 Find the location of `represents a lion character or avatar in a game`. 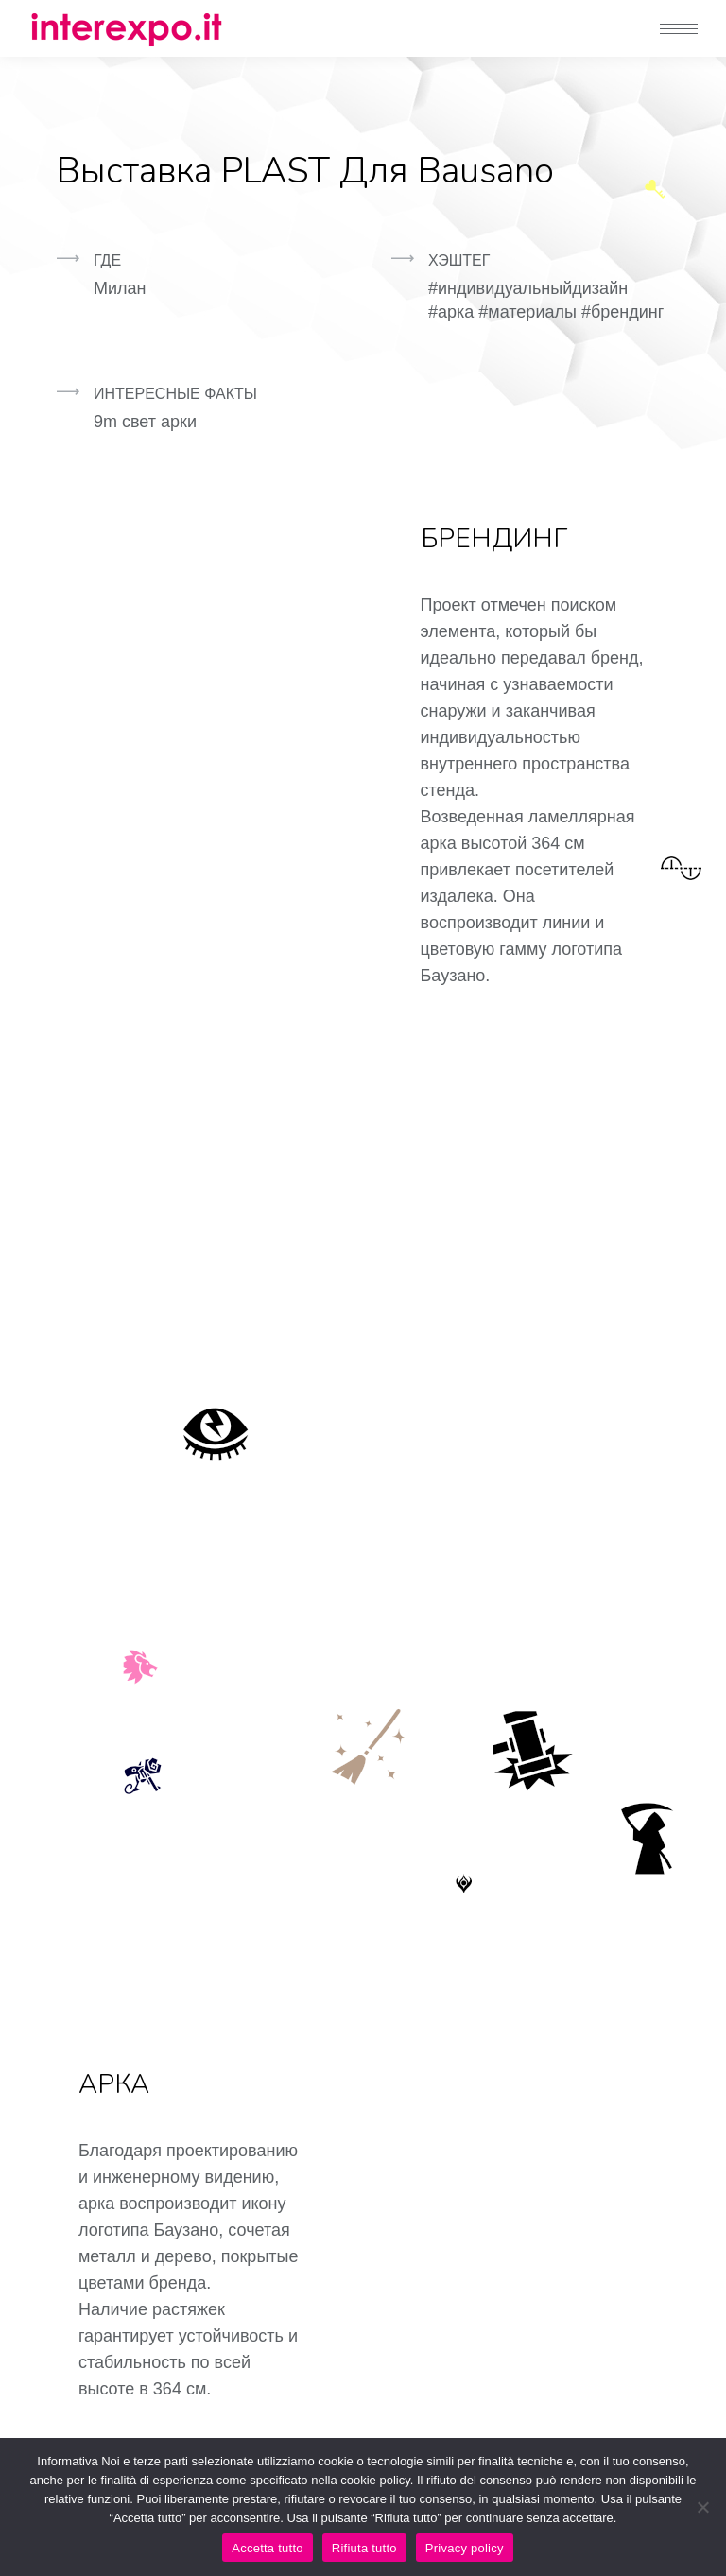

represents a lion character or avatar in a game is located at coordinates (141, 1668).